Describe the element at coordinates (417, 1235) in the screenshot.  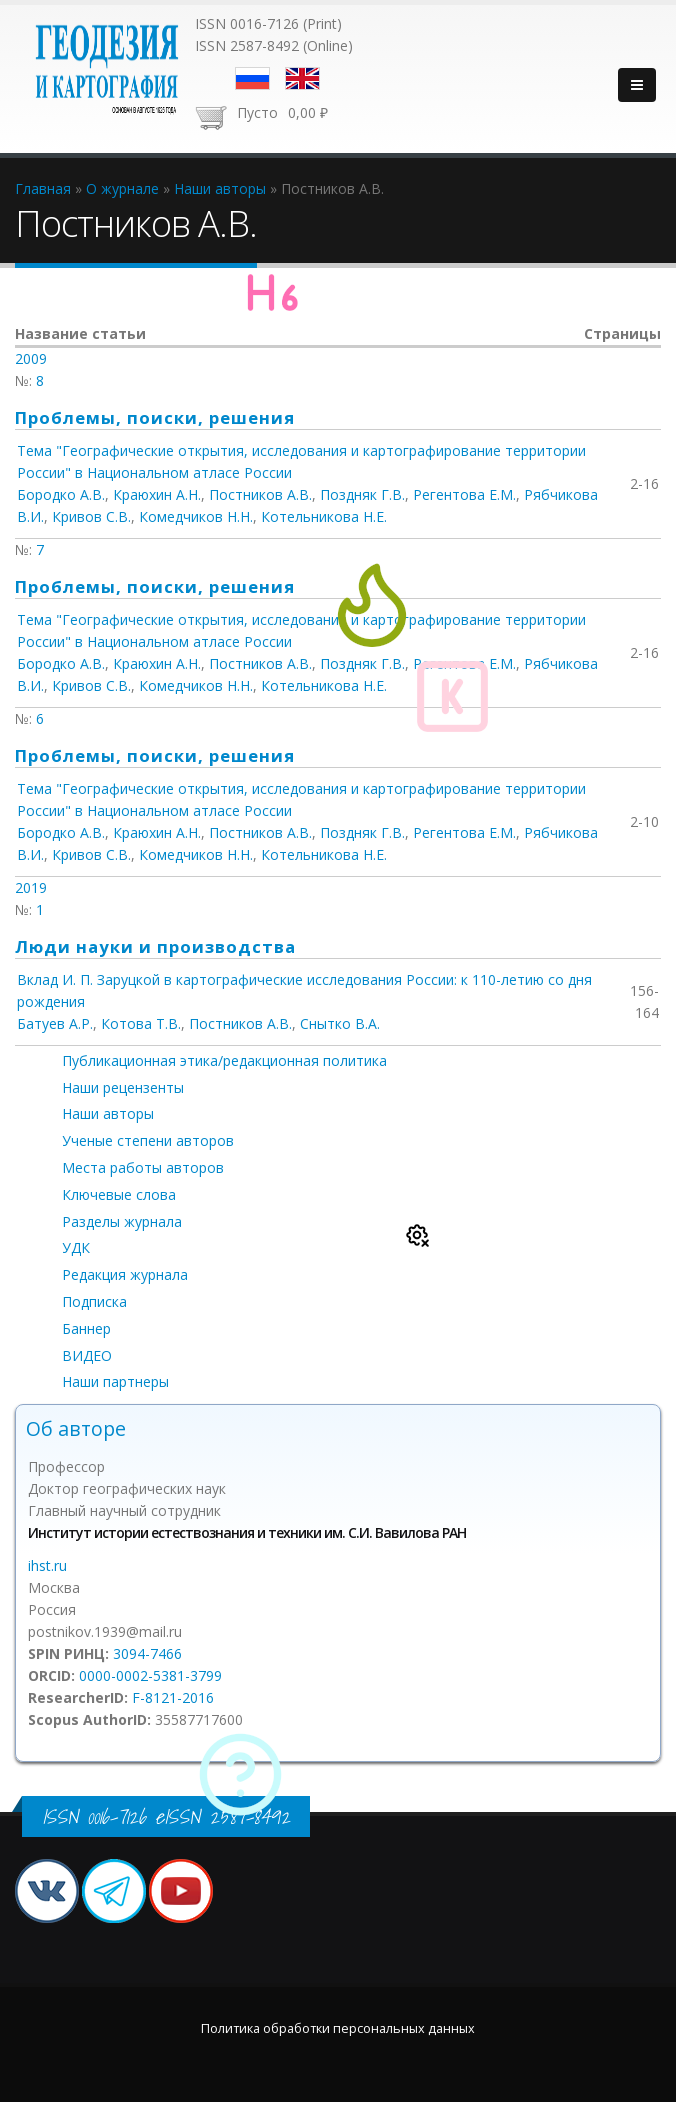
I see `remove or delete a settings configuration` at that location.